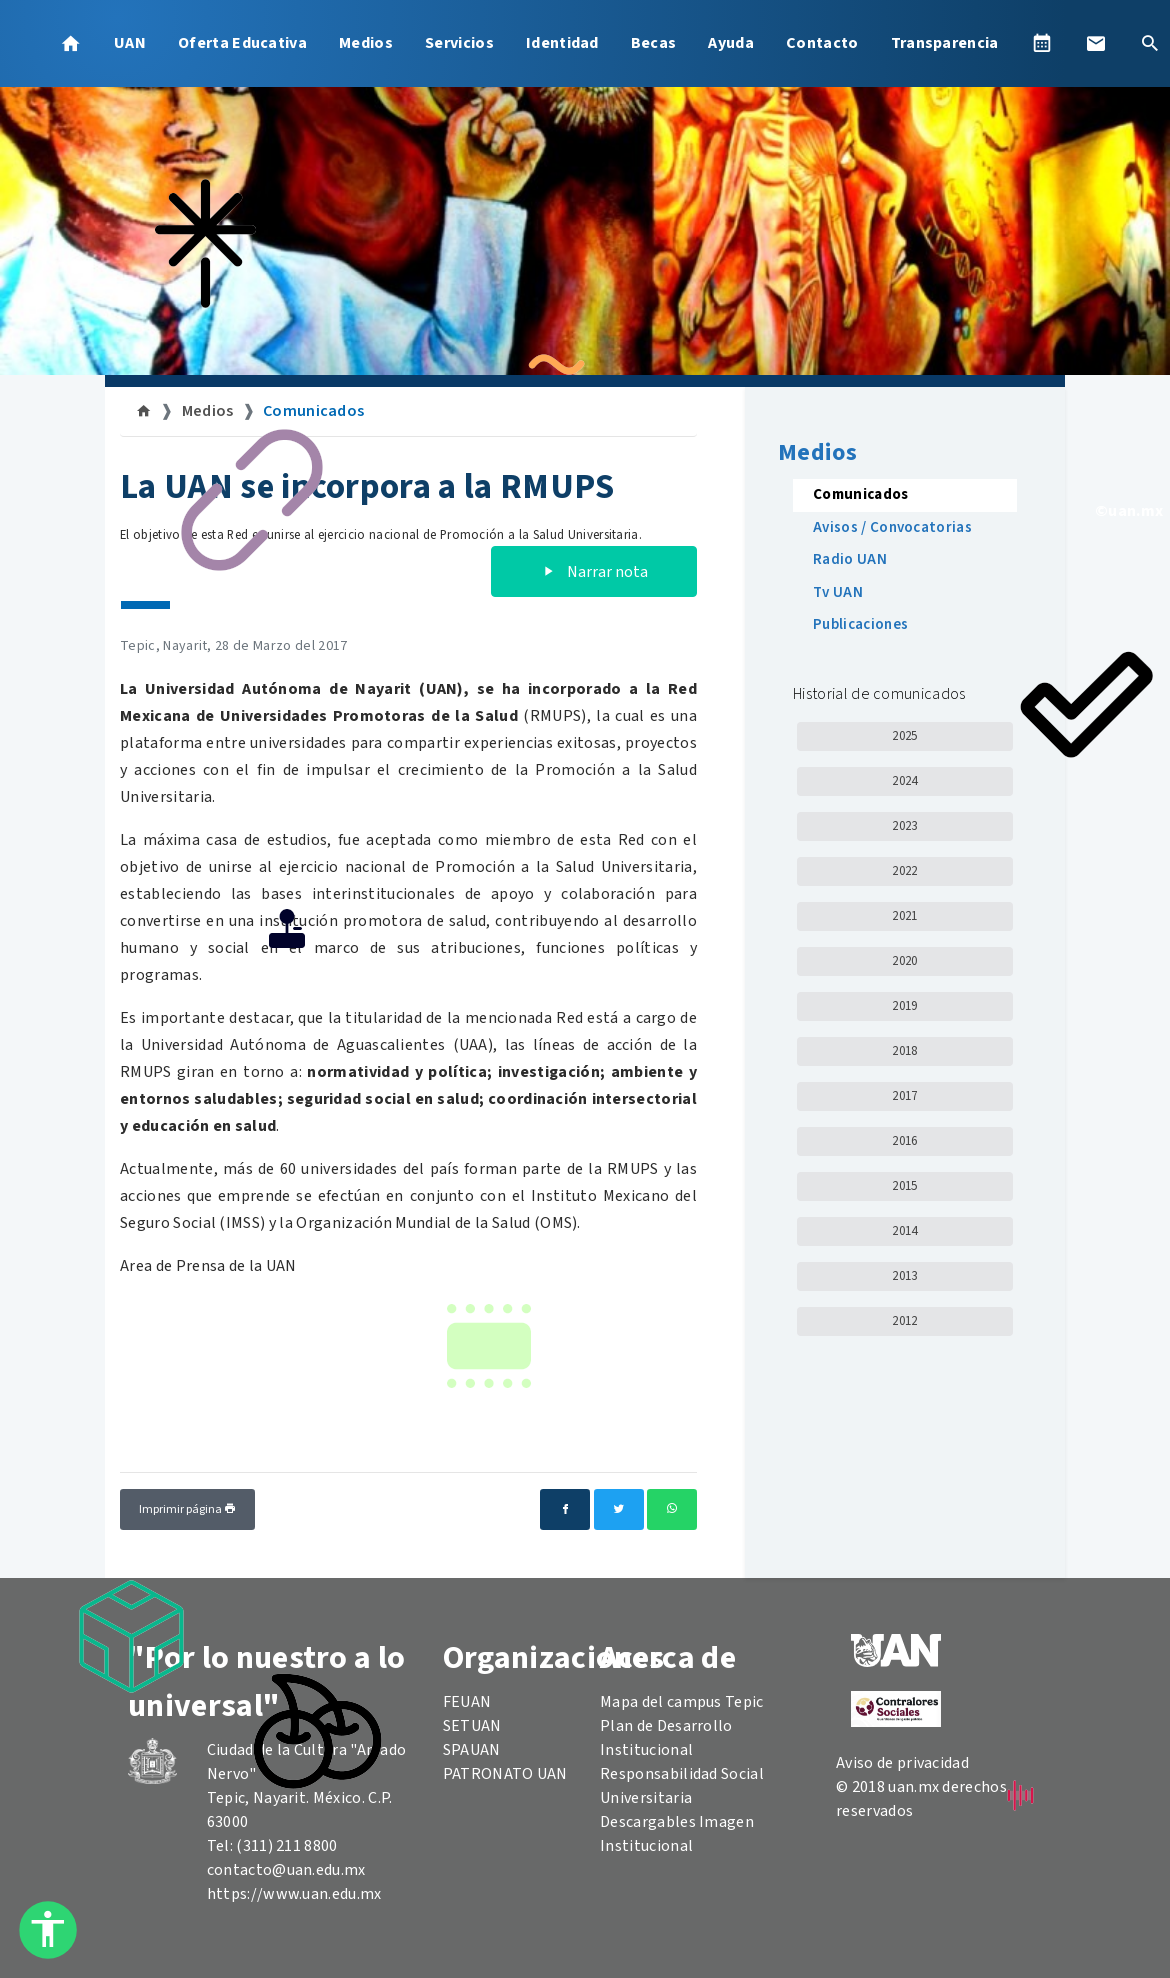 This screenshot has height=1978, width=1170. I want to click on access game controls or gaming settings, so click(287, 930).